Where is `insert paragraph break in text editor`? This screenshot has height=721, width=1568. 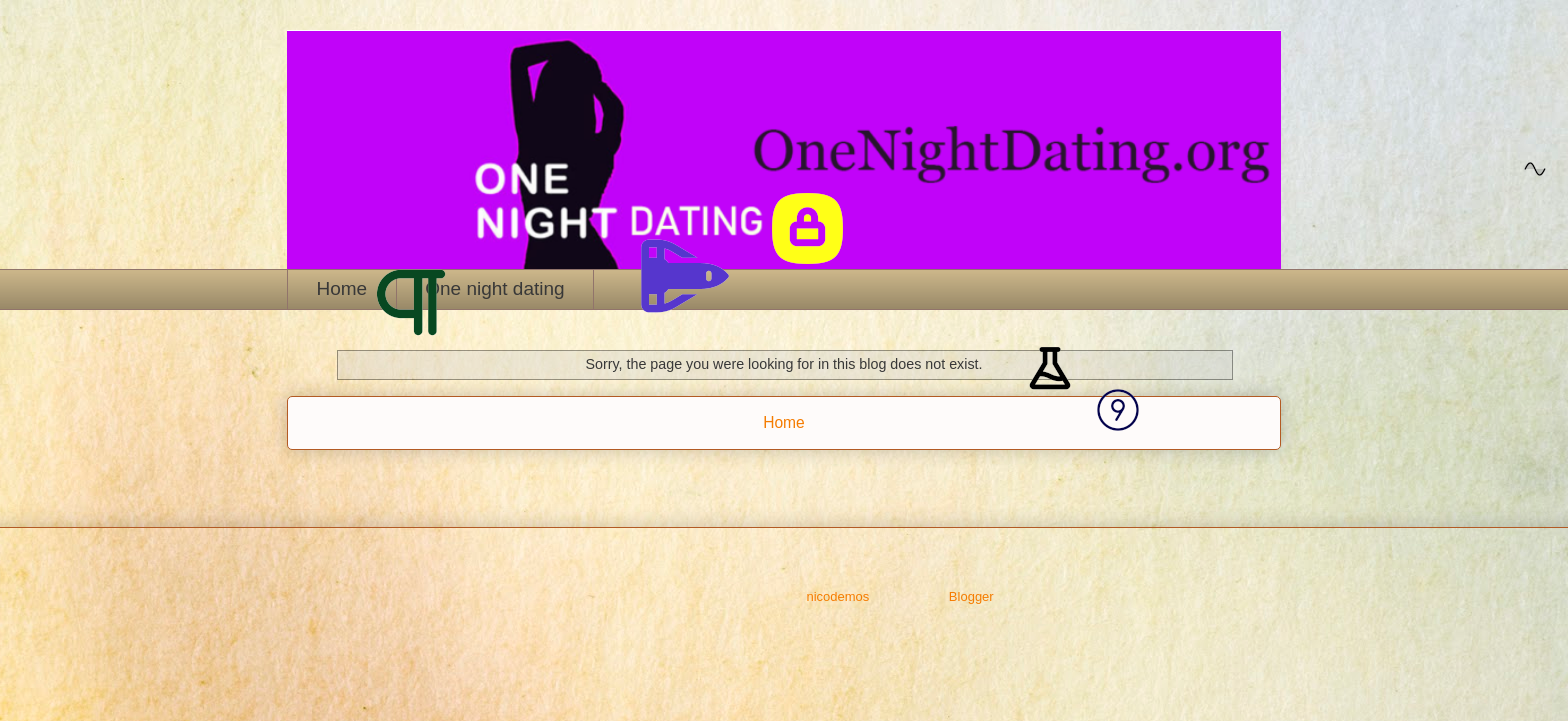
insert paragraph break in text editor is located at coordinates (412, 302).